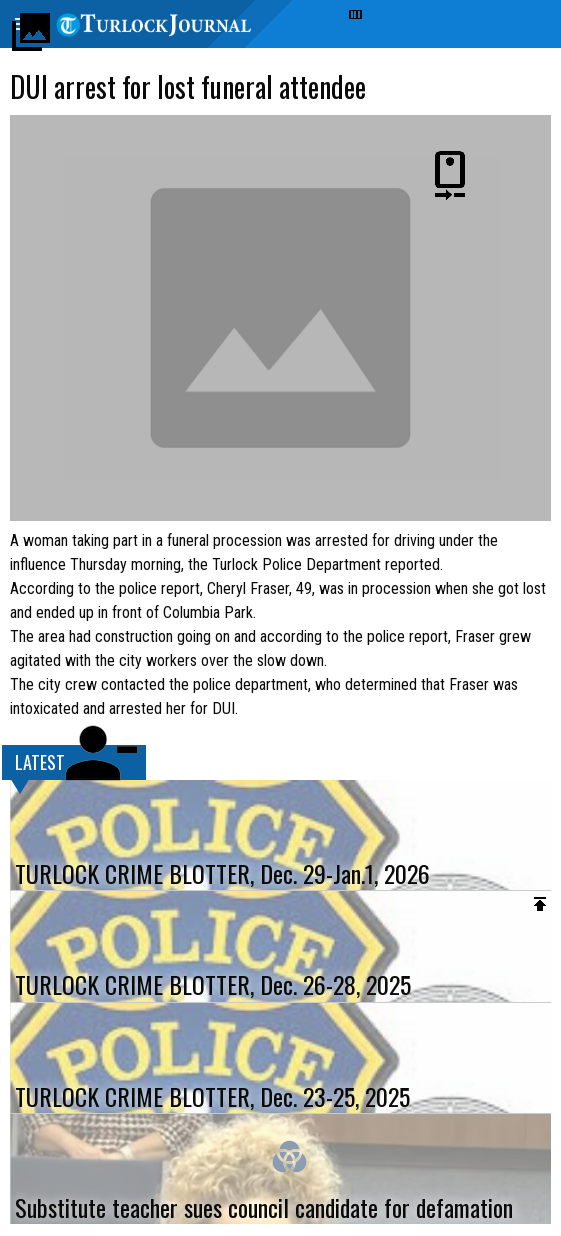 Image resolution: width=561 pixels, height=1236 pixels. What do you see at coordinates (100, 753) in the screenshot?
I see `remove a contact or user from your list` at bounding box center [100, 753].